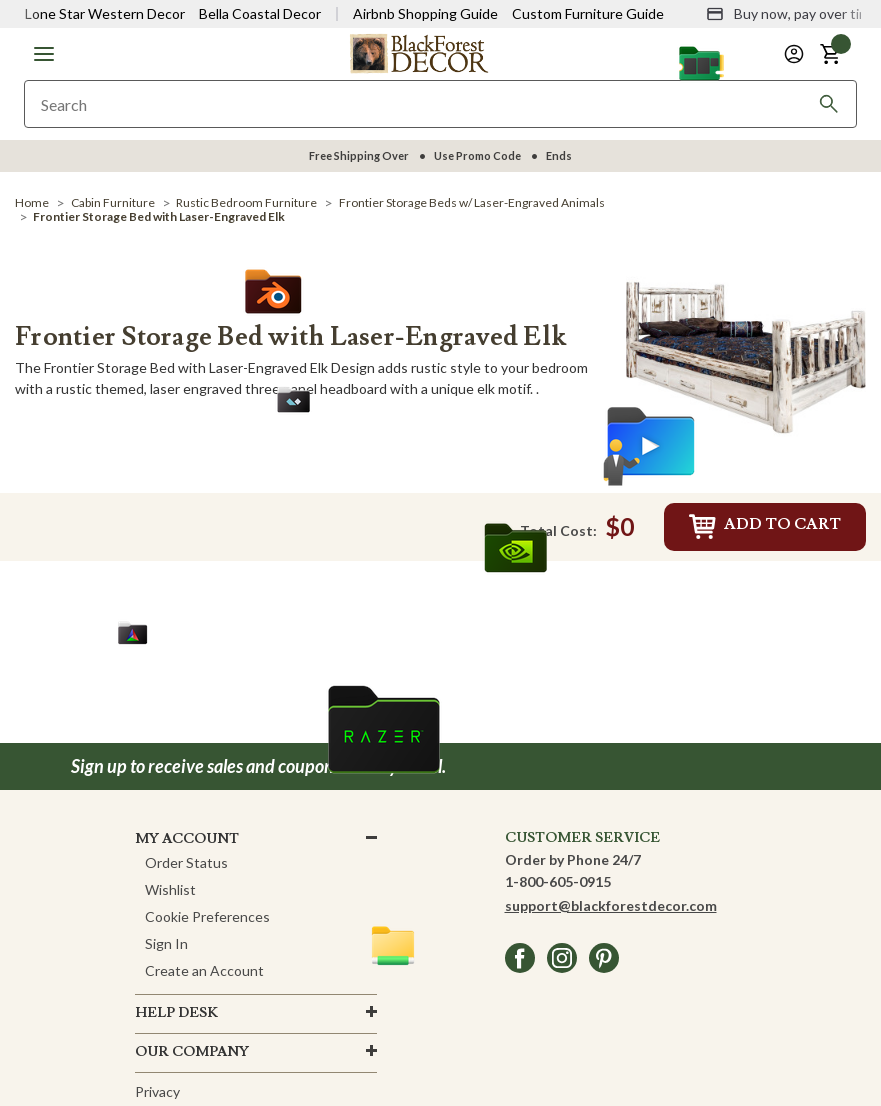 Image resolution: width=881 pixels, height=1106 pixels. What do you see at coordinates (273, 293) in the screenshot?
I see `open folder containing Blender project files` at bounding box center [273, 293].